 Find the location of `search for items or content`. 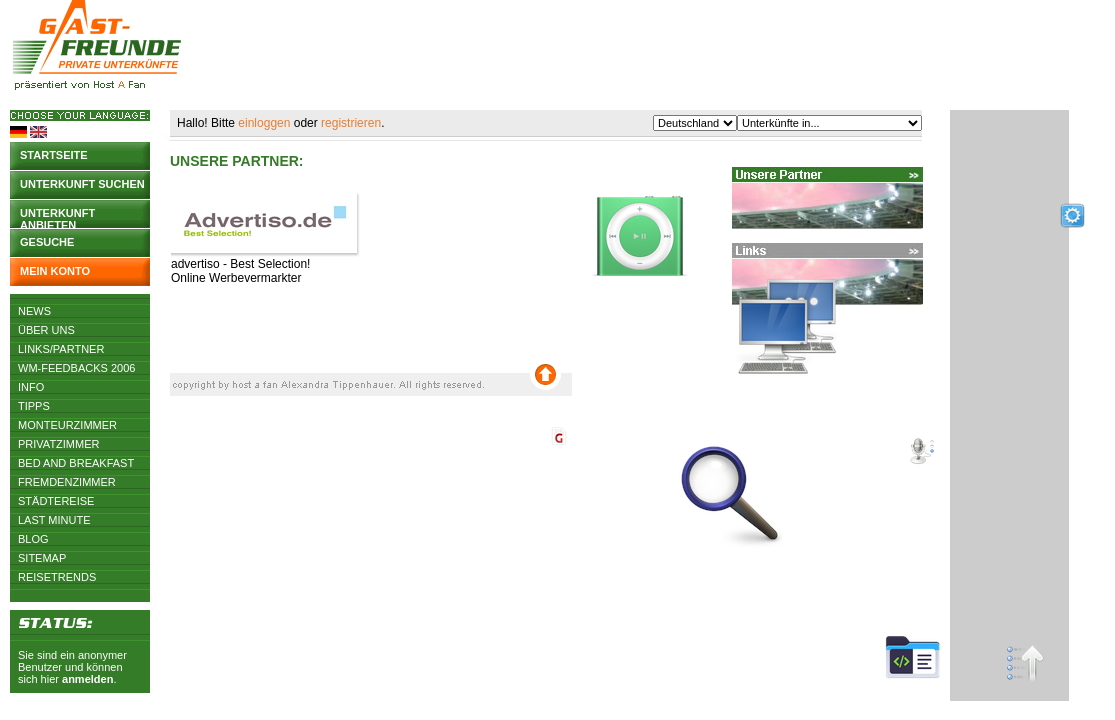

search for items or content is located at coordinates (730, 495).